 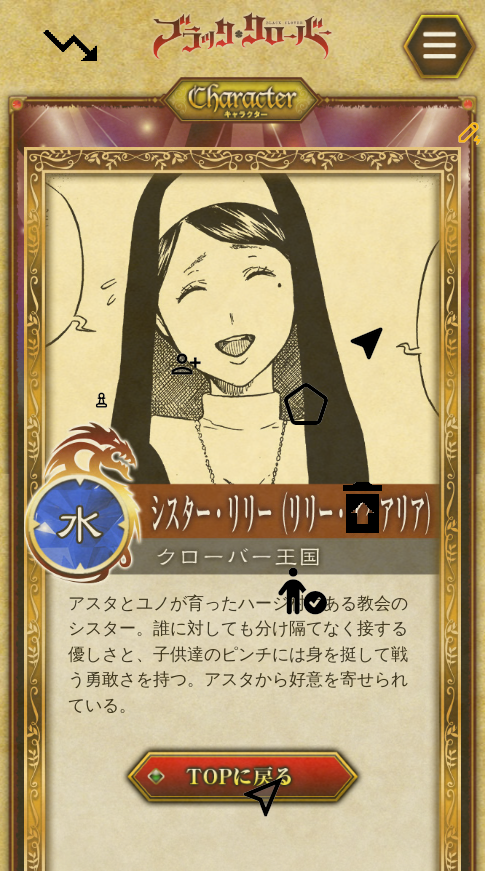 I want to click on select pentagon shape tool, so click(x=306, y=405).